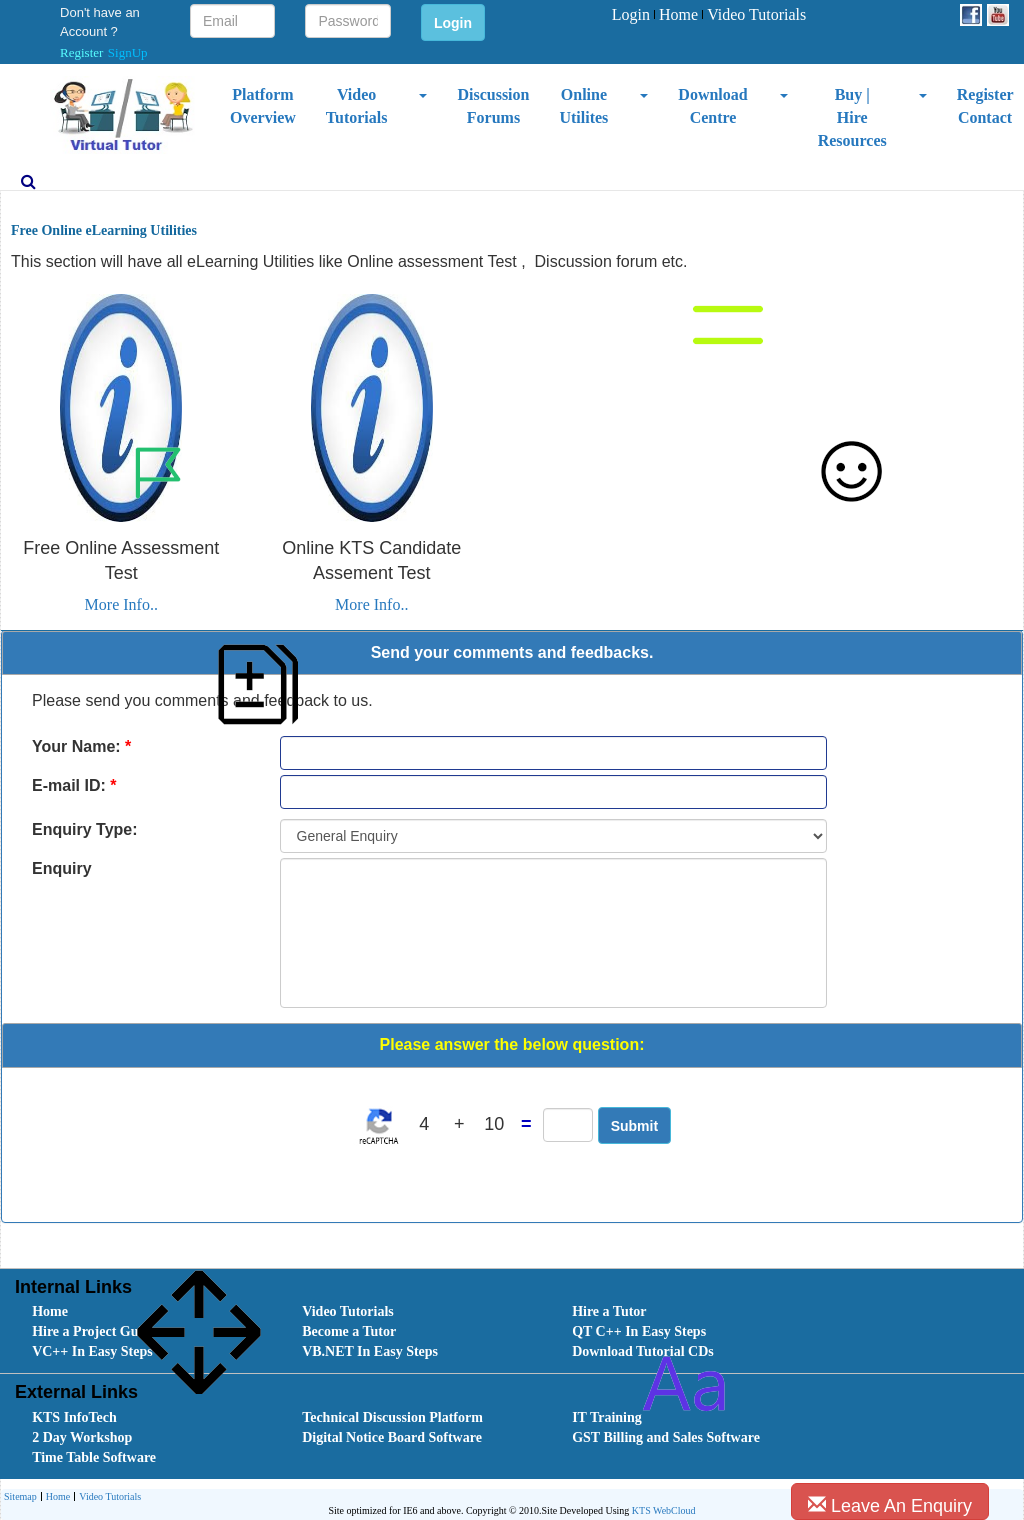 This screenshot has height=1520, width=1024. I want to click on insert an emoji or emoticon, so click(851, 471).